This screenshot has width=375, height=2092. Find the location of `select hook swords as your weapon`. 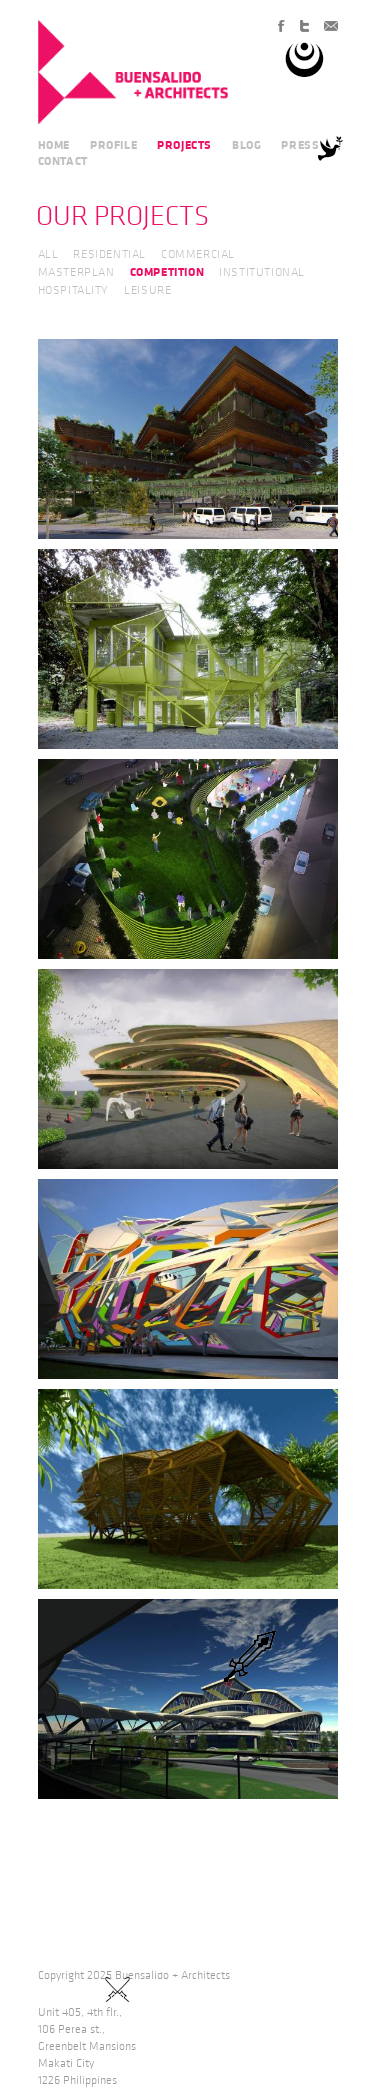

select hook swords as your weapon is located at coordinates (117, 1989).